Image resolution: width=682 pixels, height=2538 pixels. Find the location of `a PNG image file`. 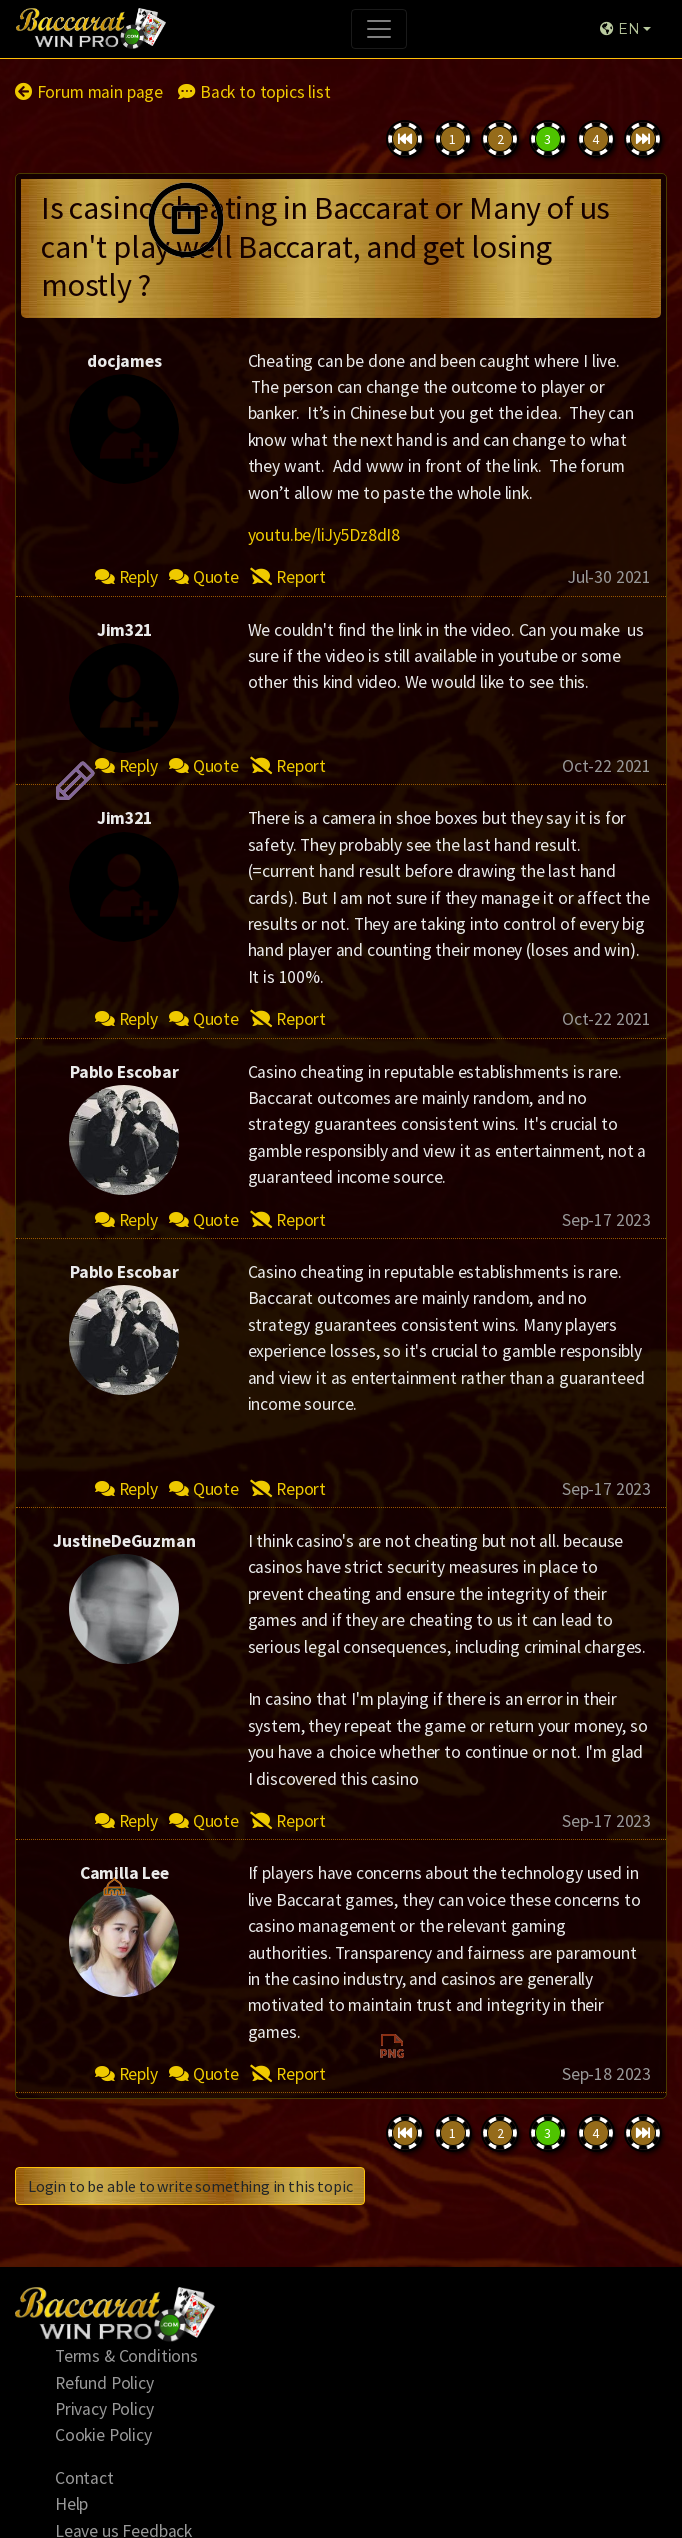

a PNG image file is located at coordinates (392, 2047).